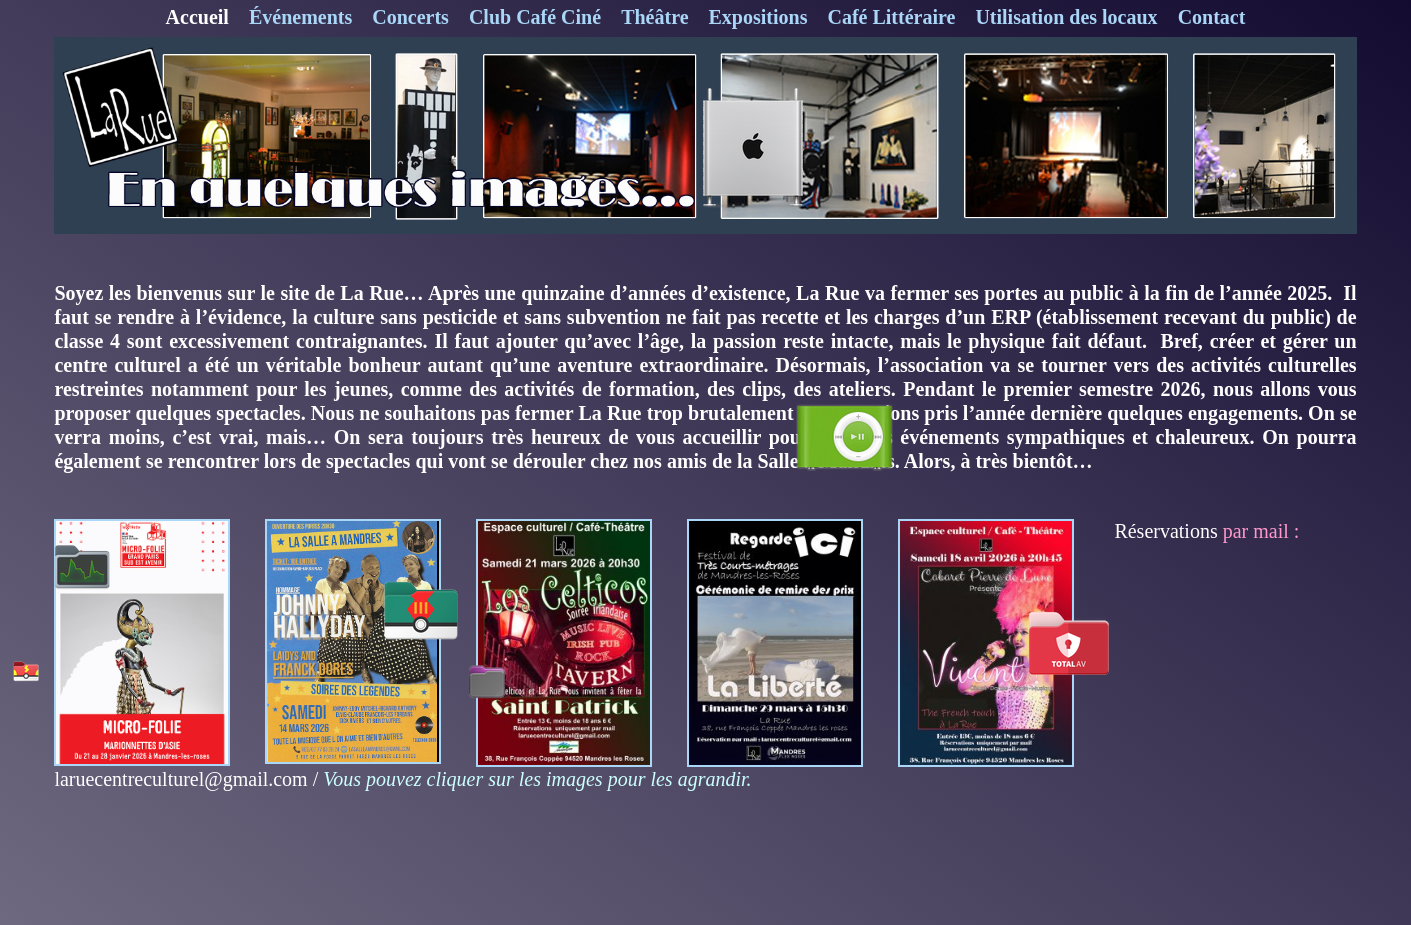  Describe the element at coordinates (1068, 645) in the screenshot. I see `open TotalAV antivirus program folder` at that location.